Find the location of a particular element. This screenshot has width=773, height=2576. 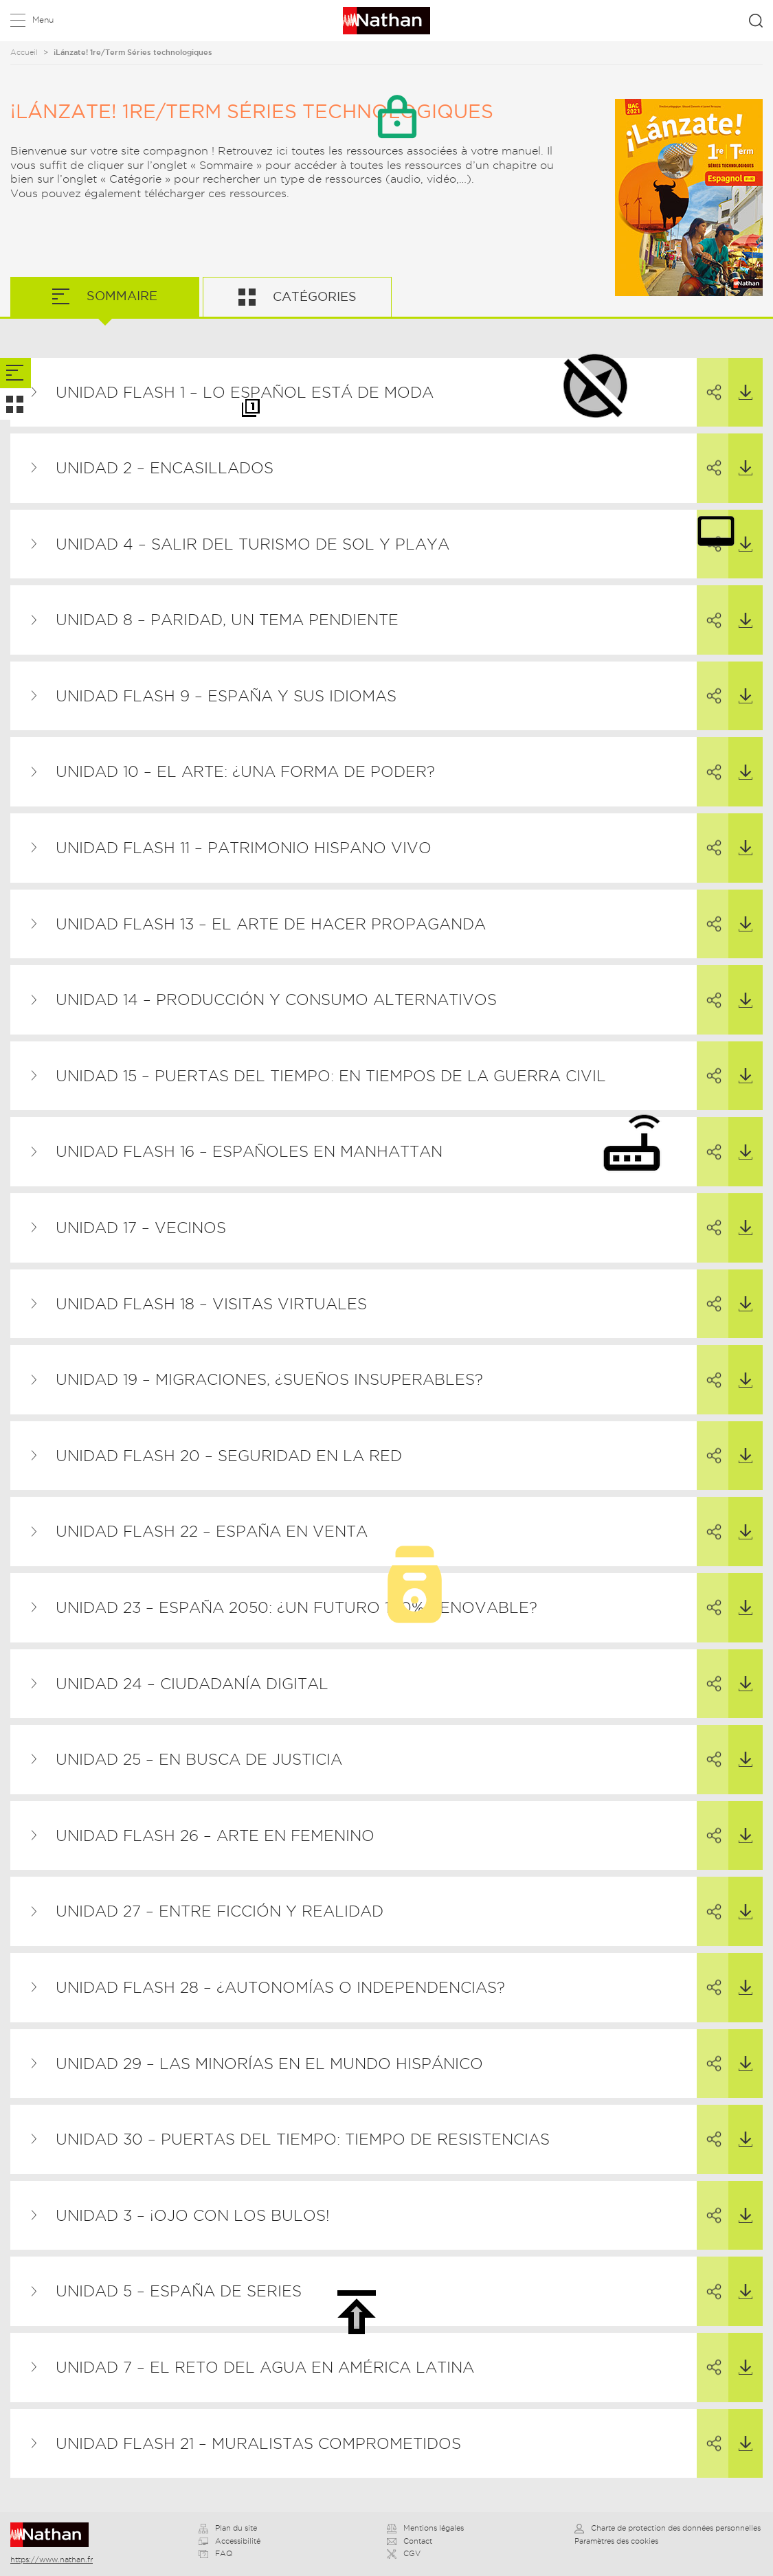

publish or upload content is located at coordinates (357, 2312).